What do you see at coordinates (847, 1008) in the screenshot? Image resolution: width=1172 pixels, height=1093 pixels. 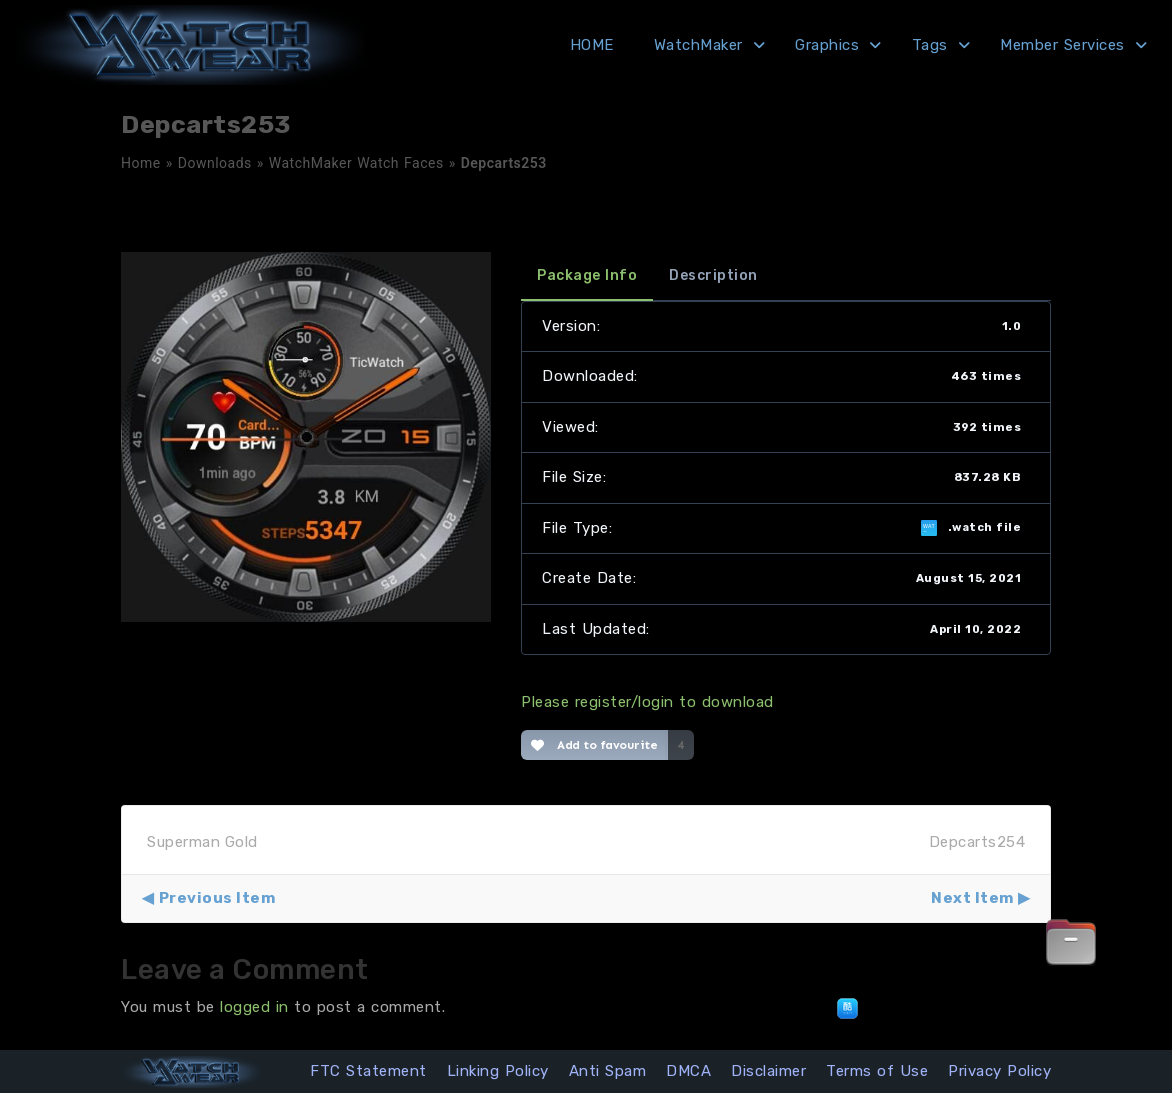 I see `open IBus Chewing input method settings` at bounding box center [847, 1008].